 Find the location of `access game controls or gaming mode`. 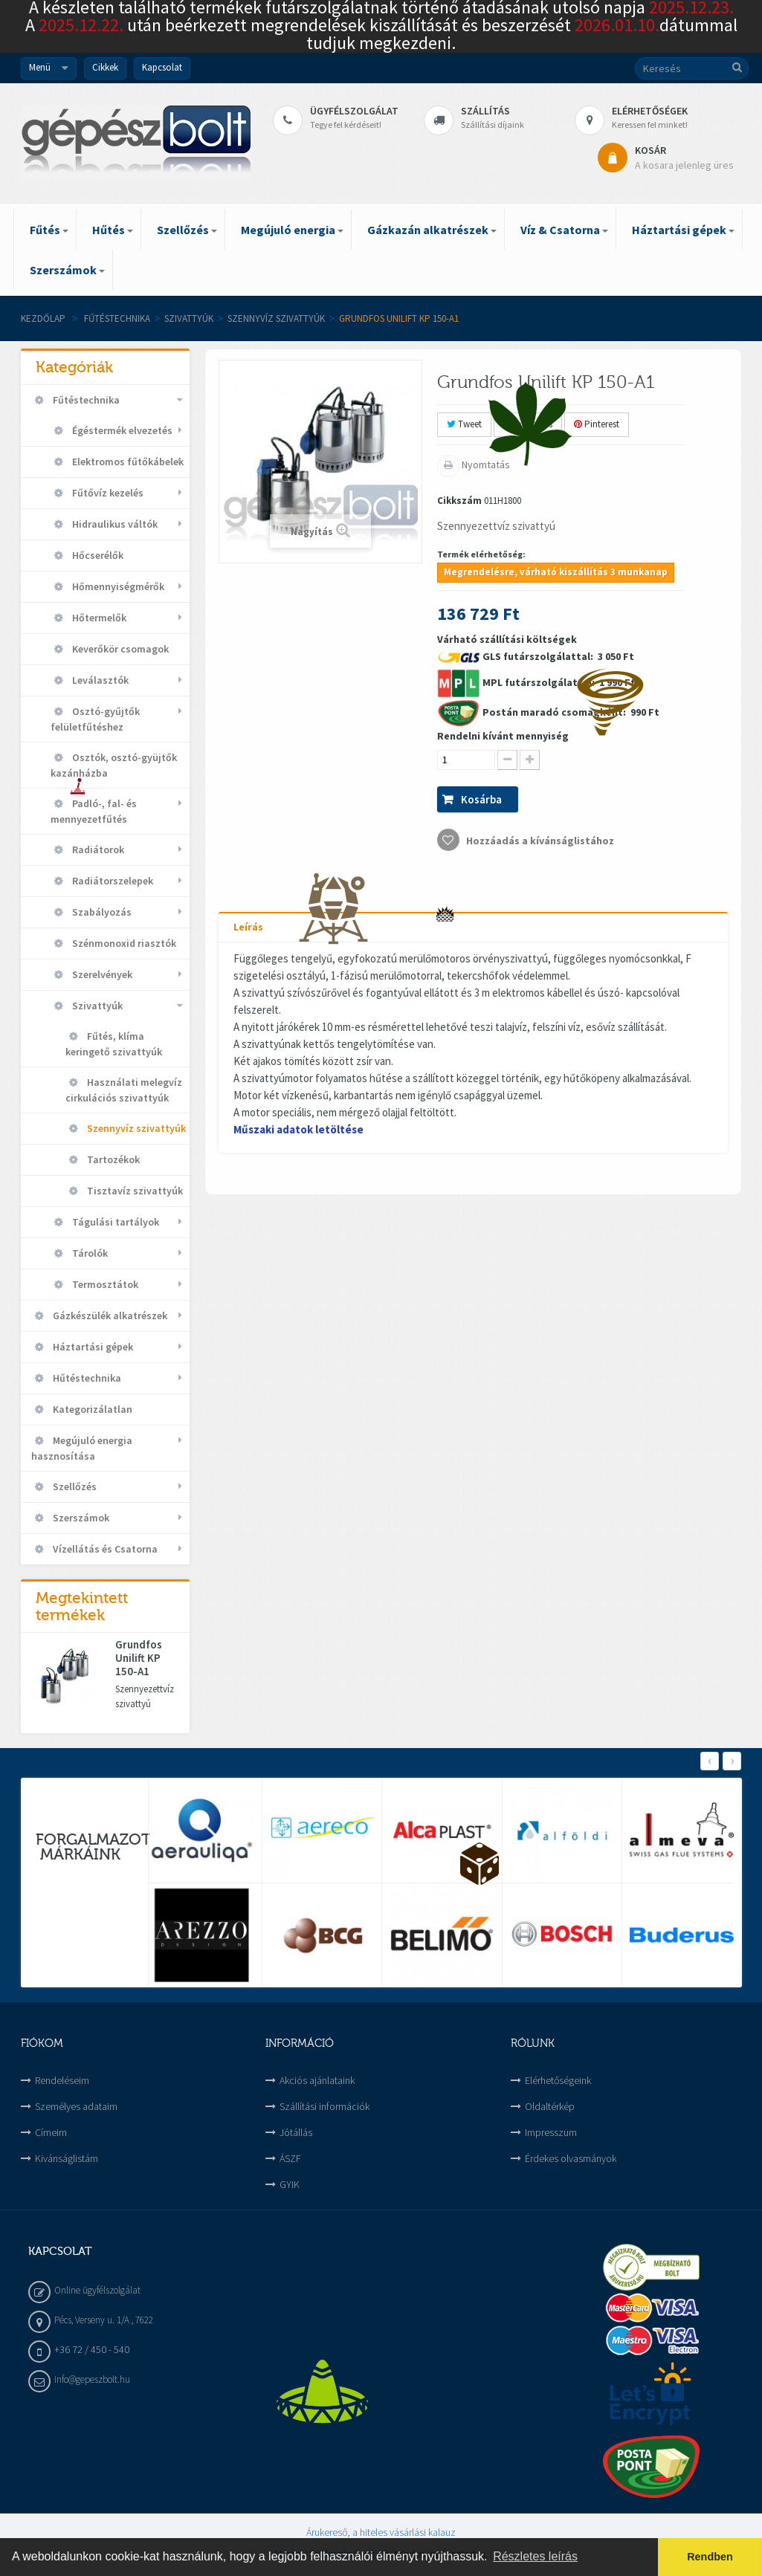

access game controls or gaming mode is located at coordinates (77, 786).